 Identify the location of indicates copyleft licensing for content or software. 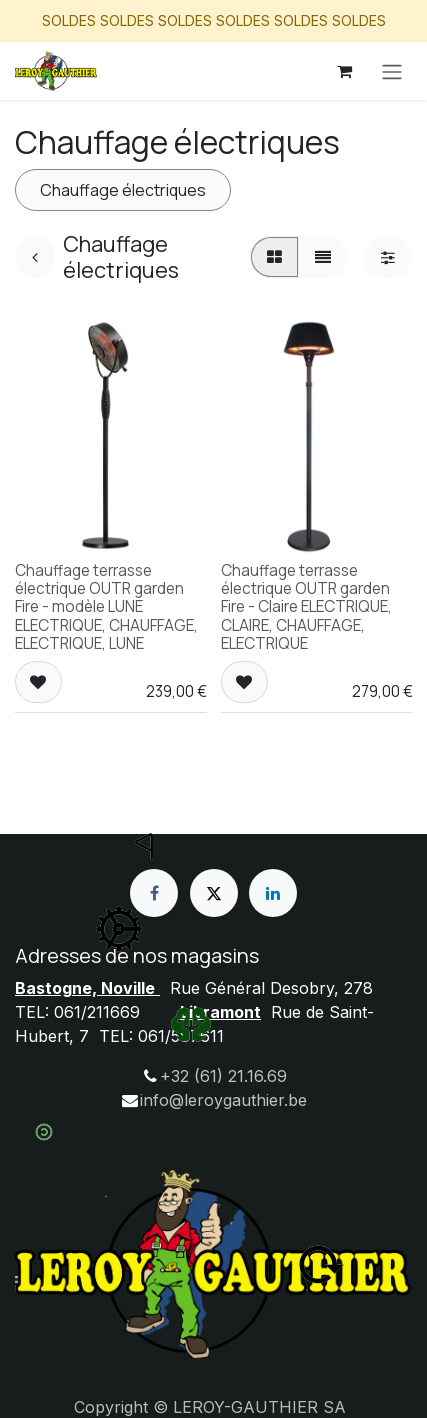
(44, 1132).